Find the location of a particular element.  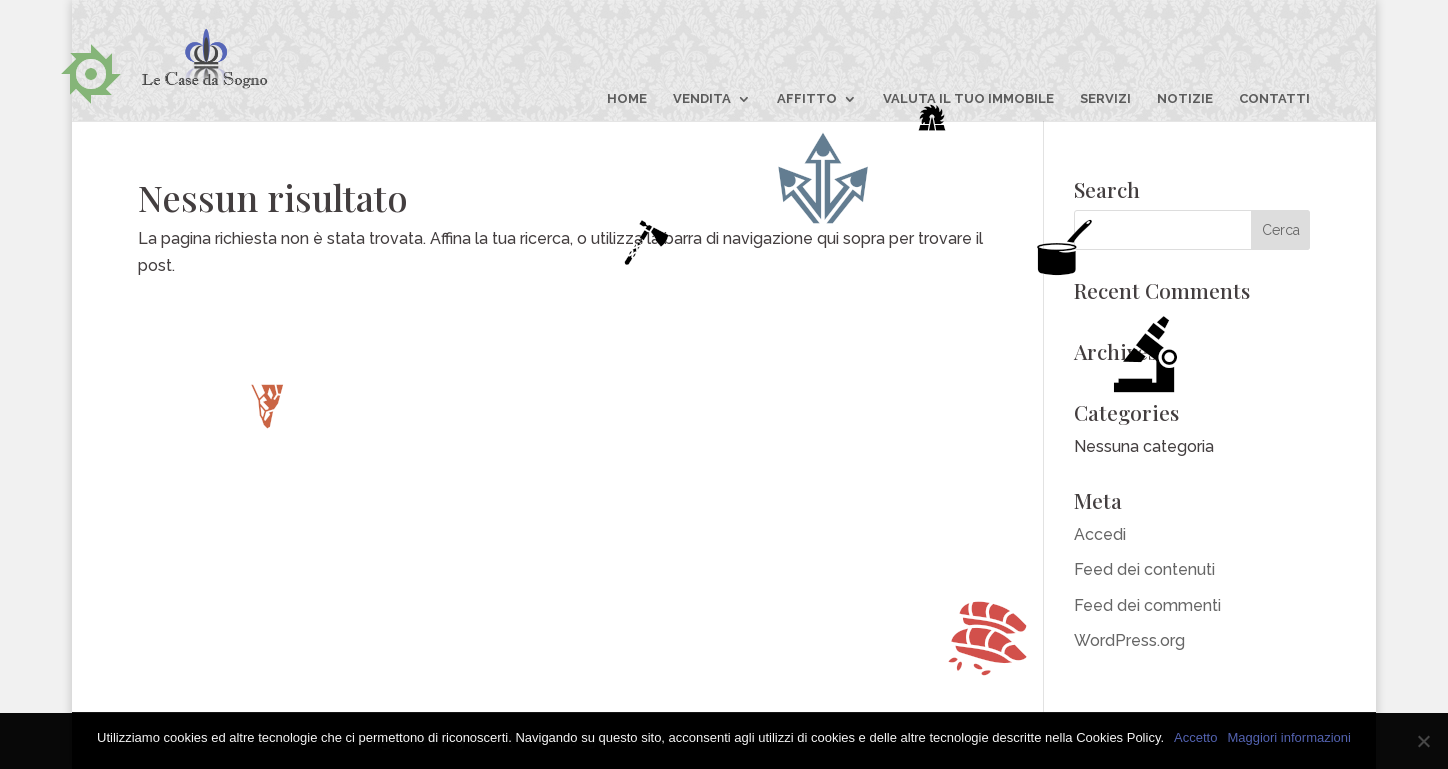

select tomahawk weapon or tool is located at coordinates (646, 242).